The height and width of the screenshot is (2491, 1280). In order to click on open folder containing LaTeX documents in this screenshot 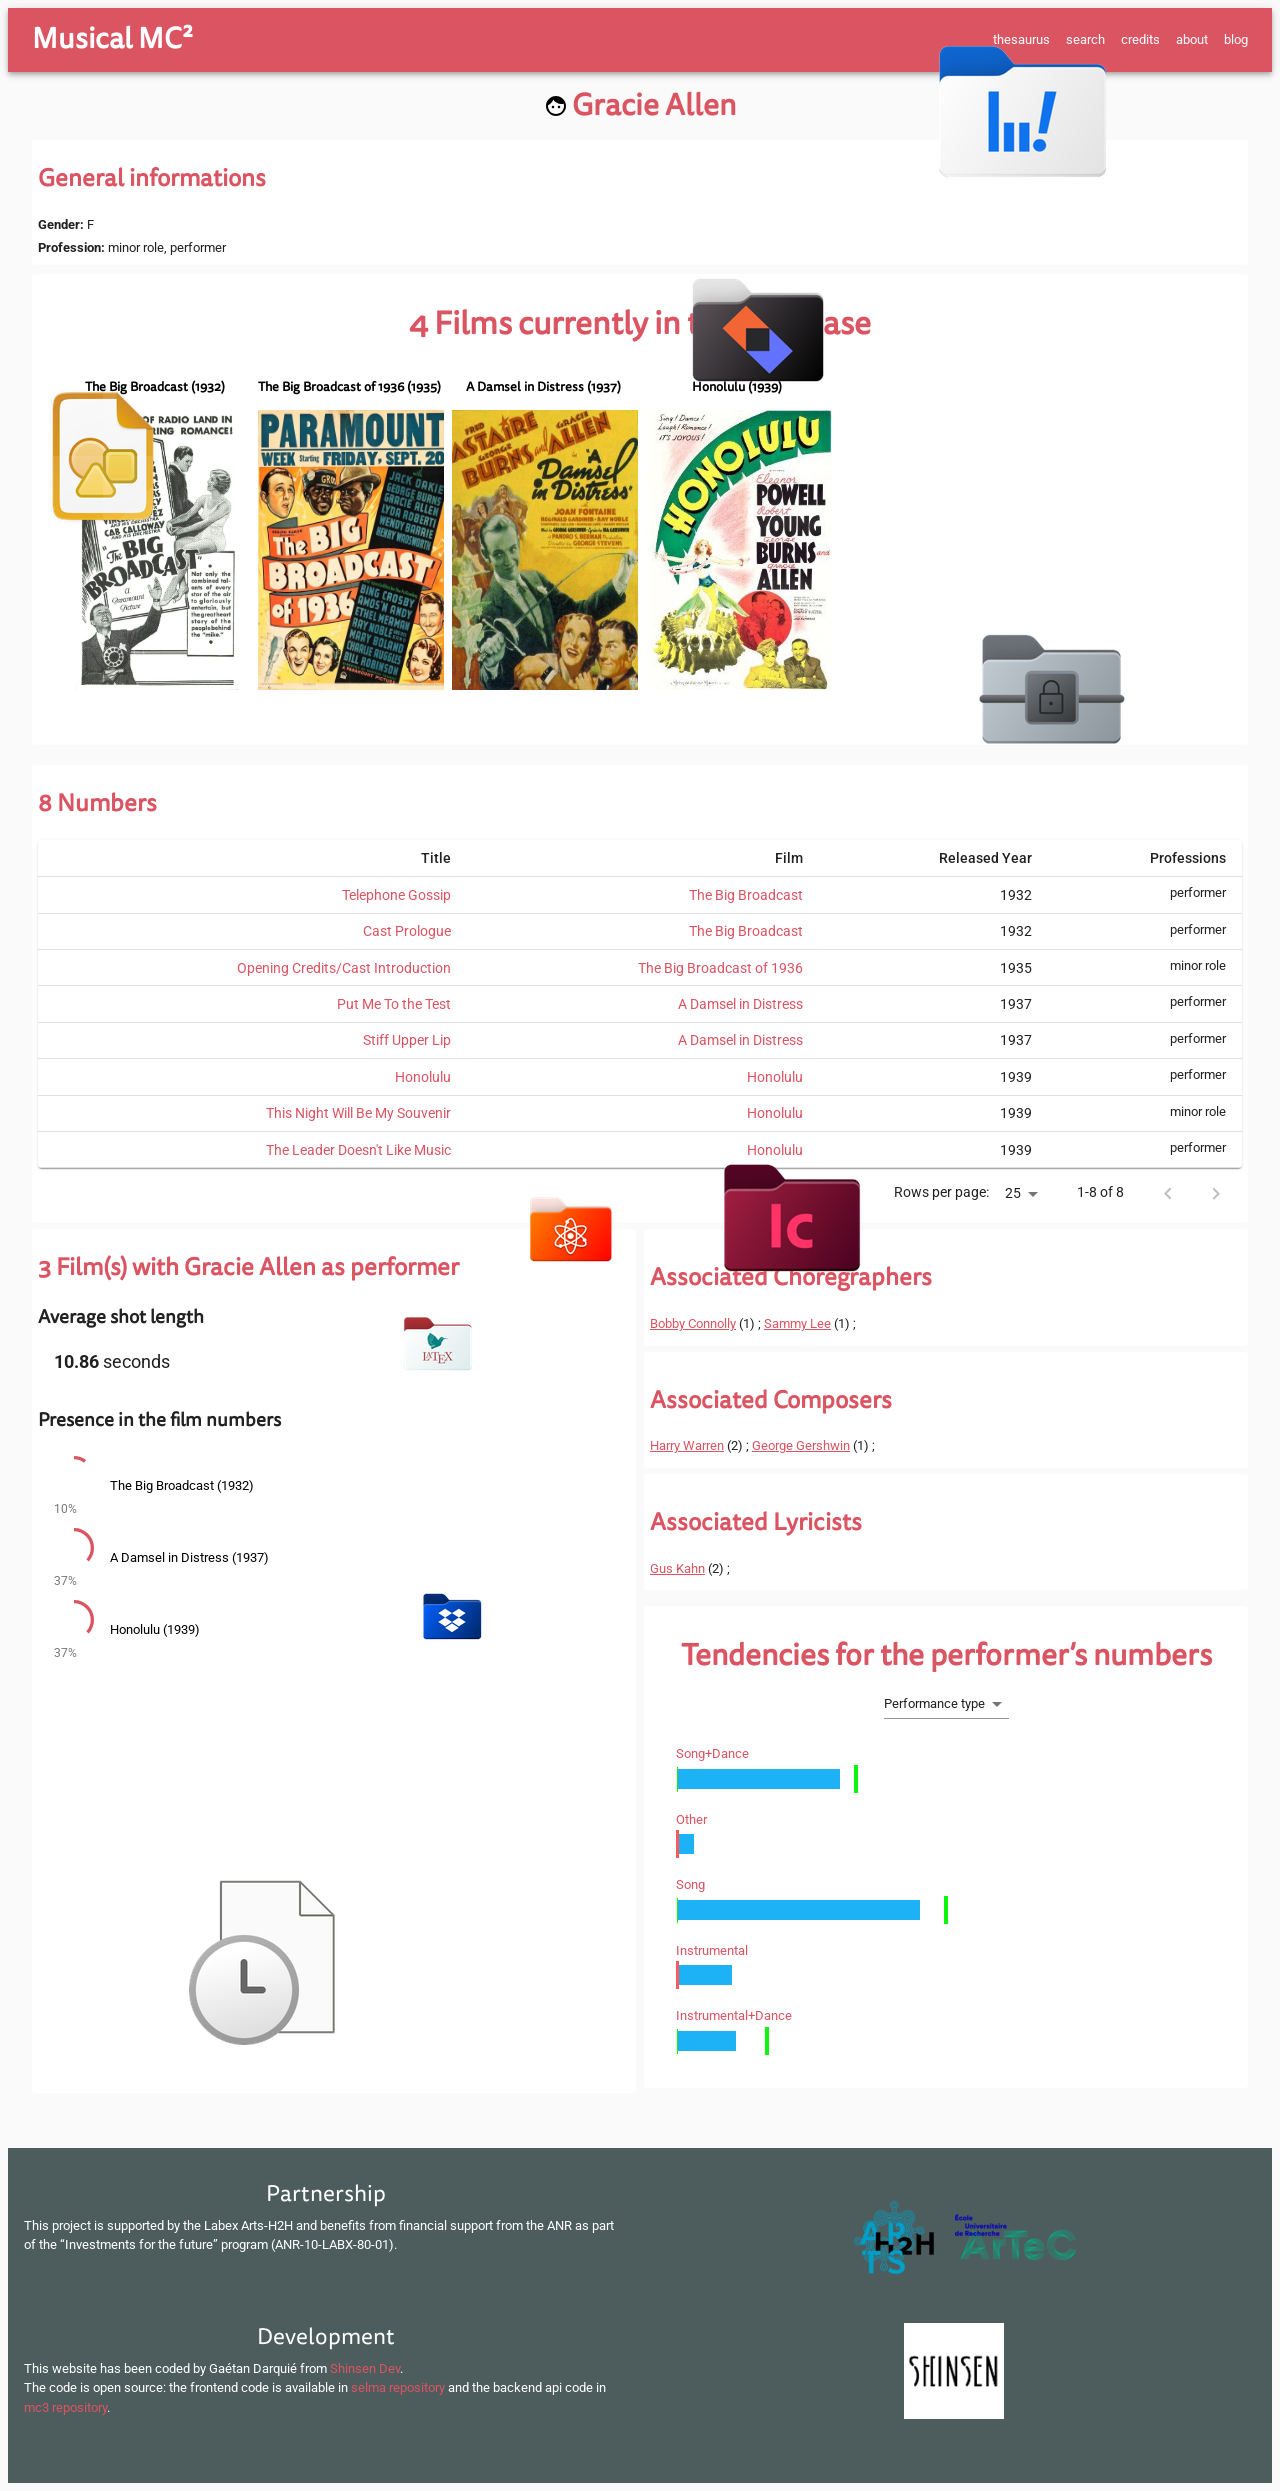, I will do `click(437, 1345)`.